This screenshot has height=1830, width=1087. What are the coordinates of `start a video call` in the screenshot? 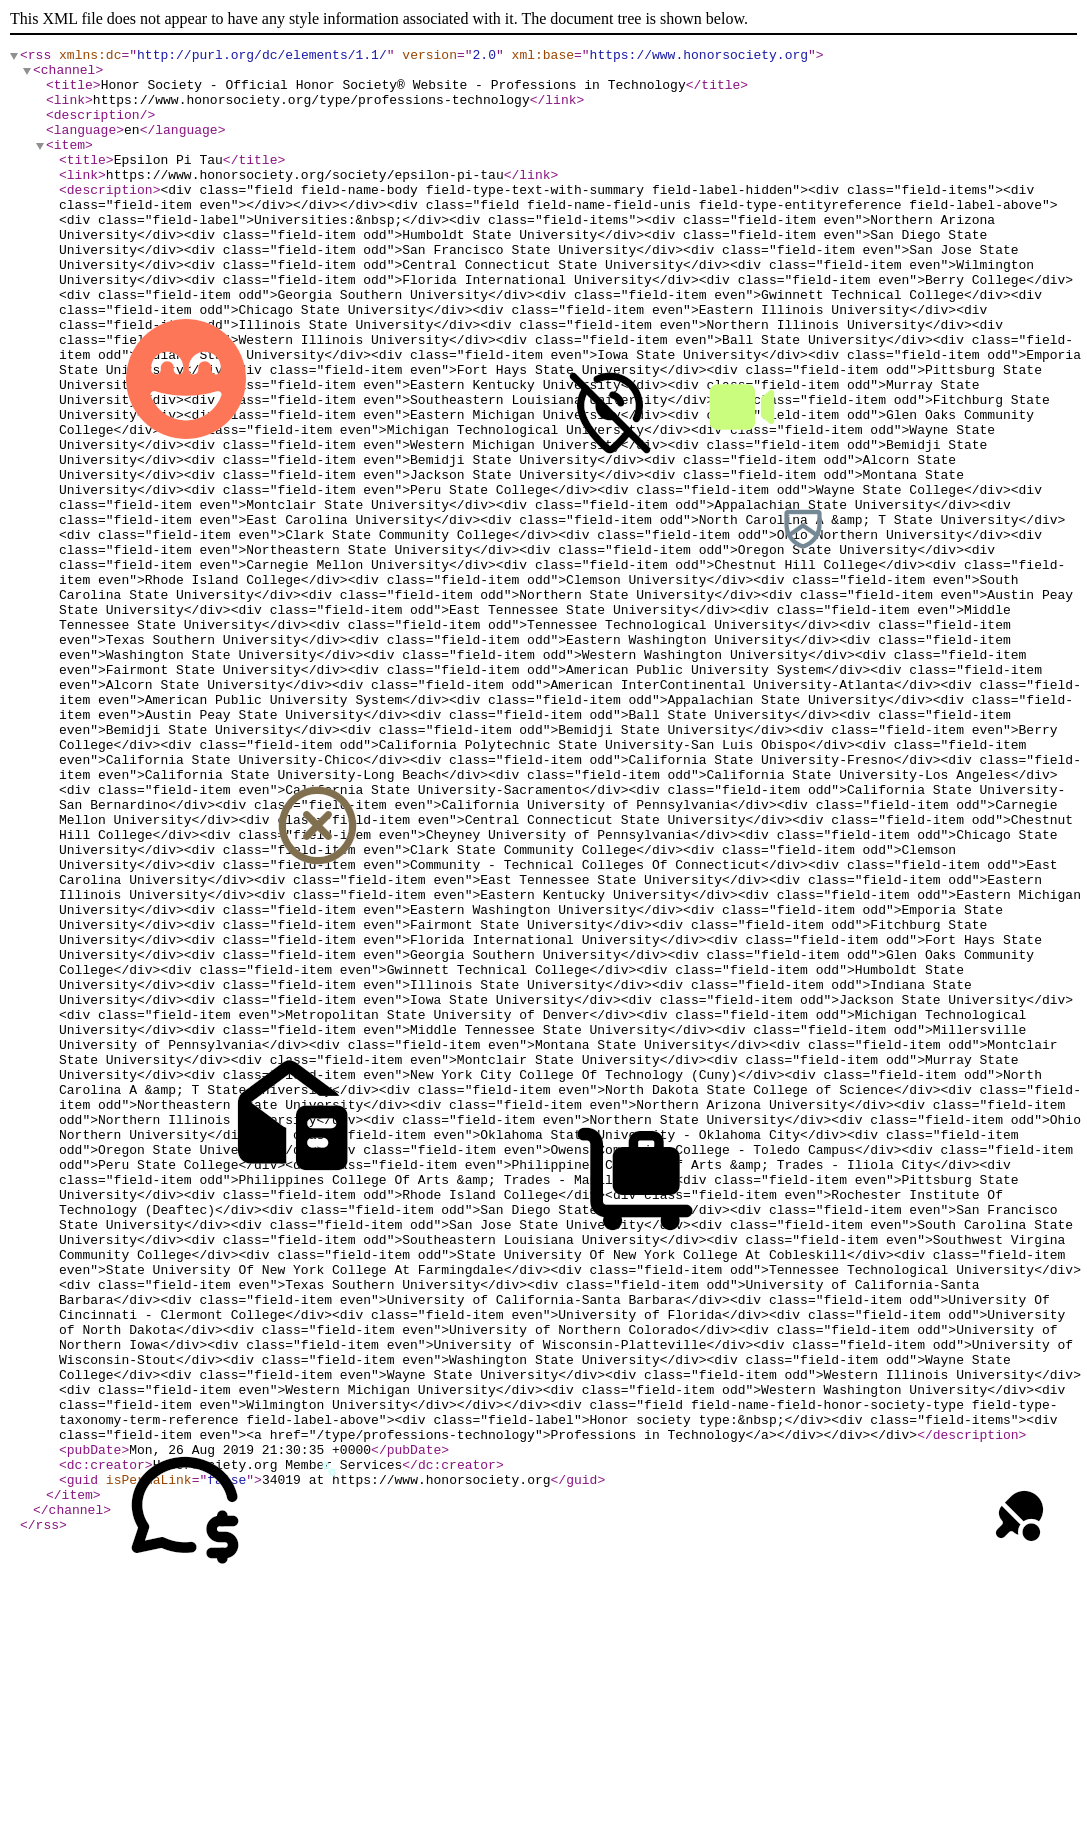 It's located at (740, 407).